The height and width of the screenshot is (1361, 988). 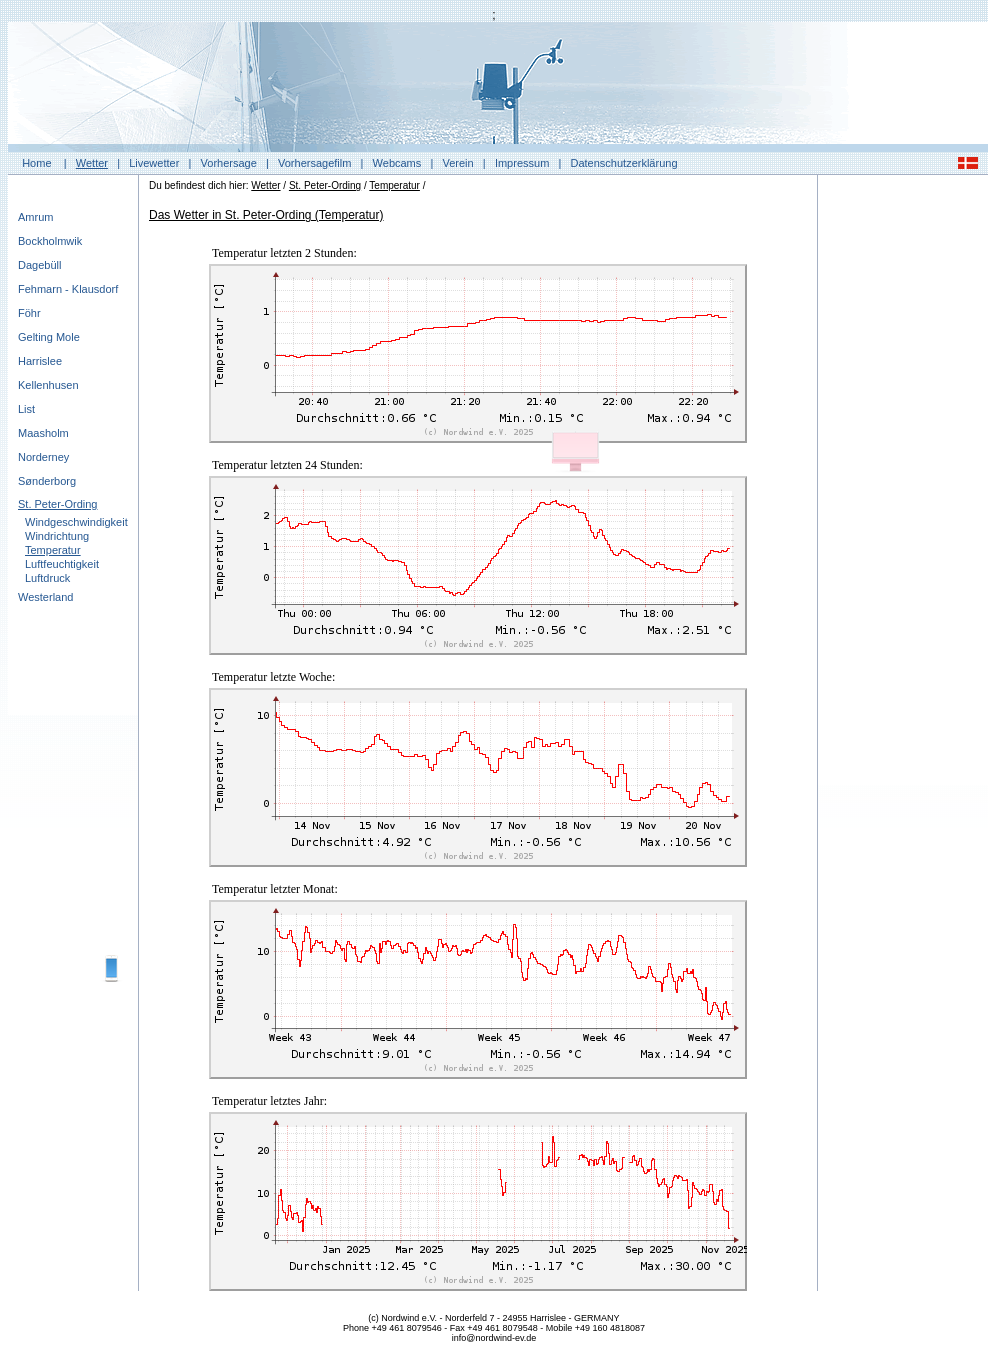 I want to click on indicates this mac in system preferences or finder, so click(x=575, y=450).